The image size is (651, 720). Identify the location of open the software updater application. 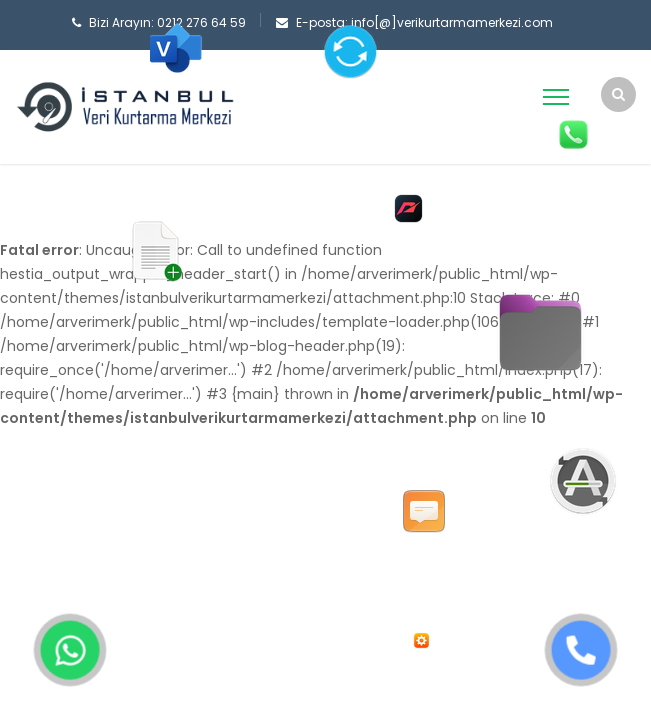
(583, 481).